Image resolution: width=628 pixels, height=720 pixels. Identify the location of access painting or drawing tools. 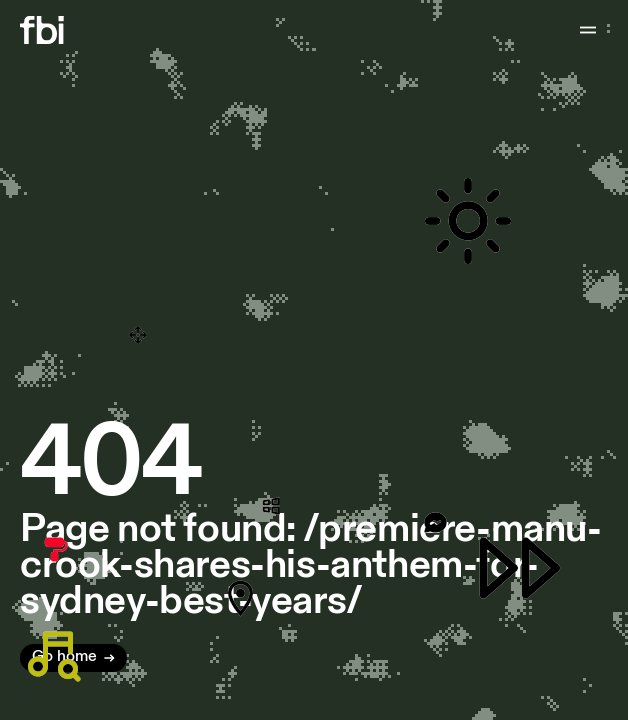
(54, 549).